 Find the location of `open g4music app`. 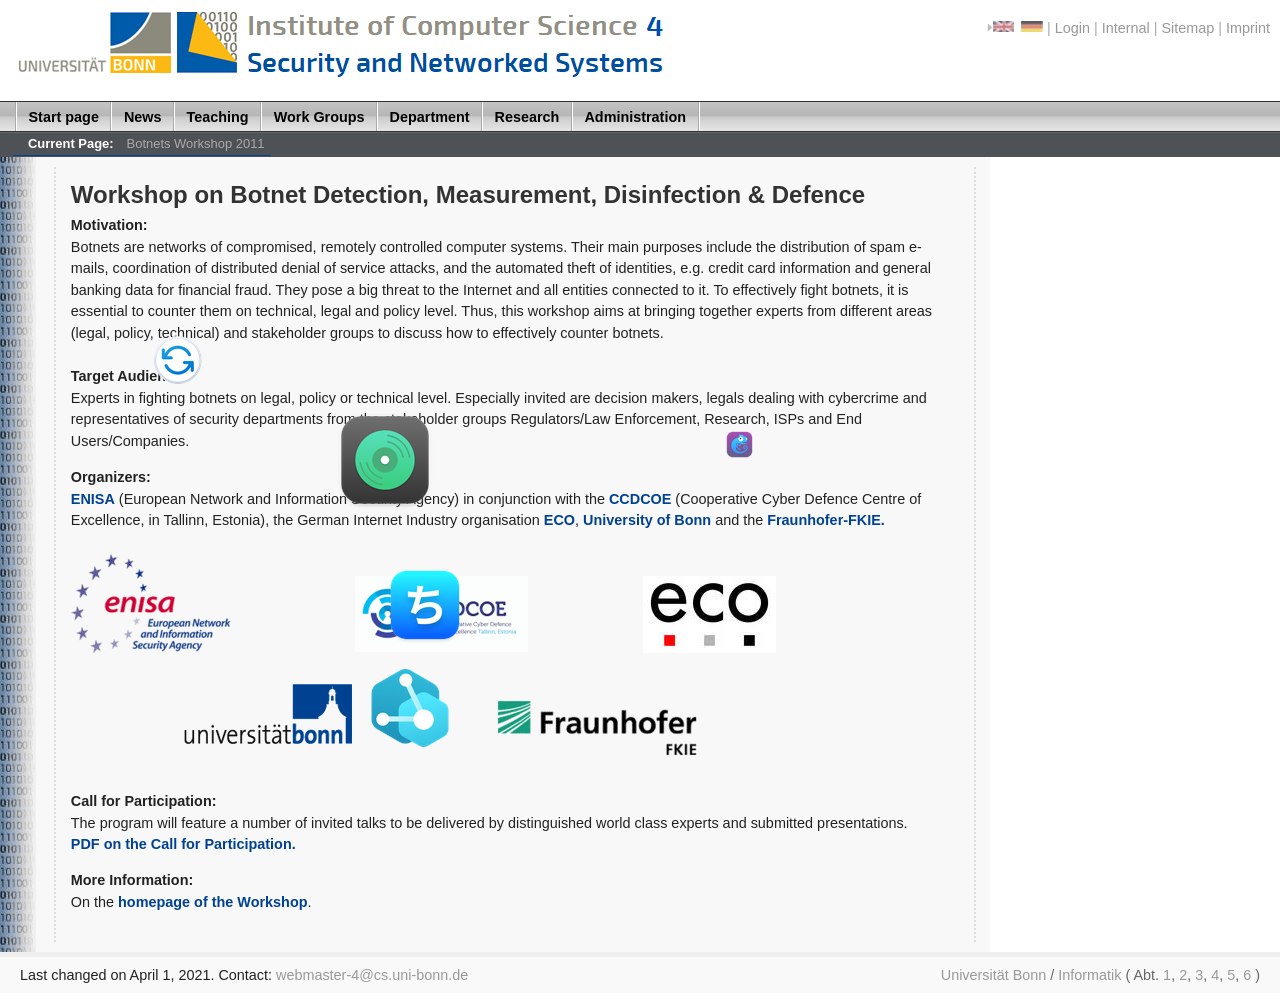

open g4music app is located at coordinates (385, 460).